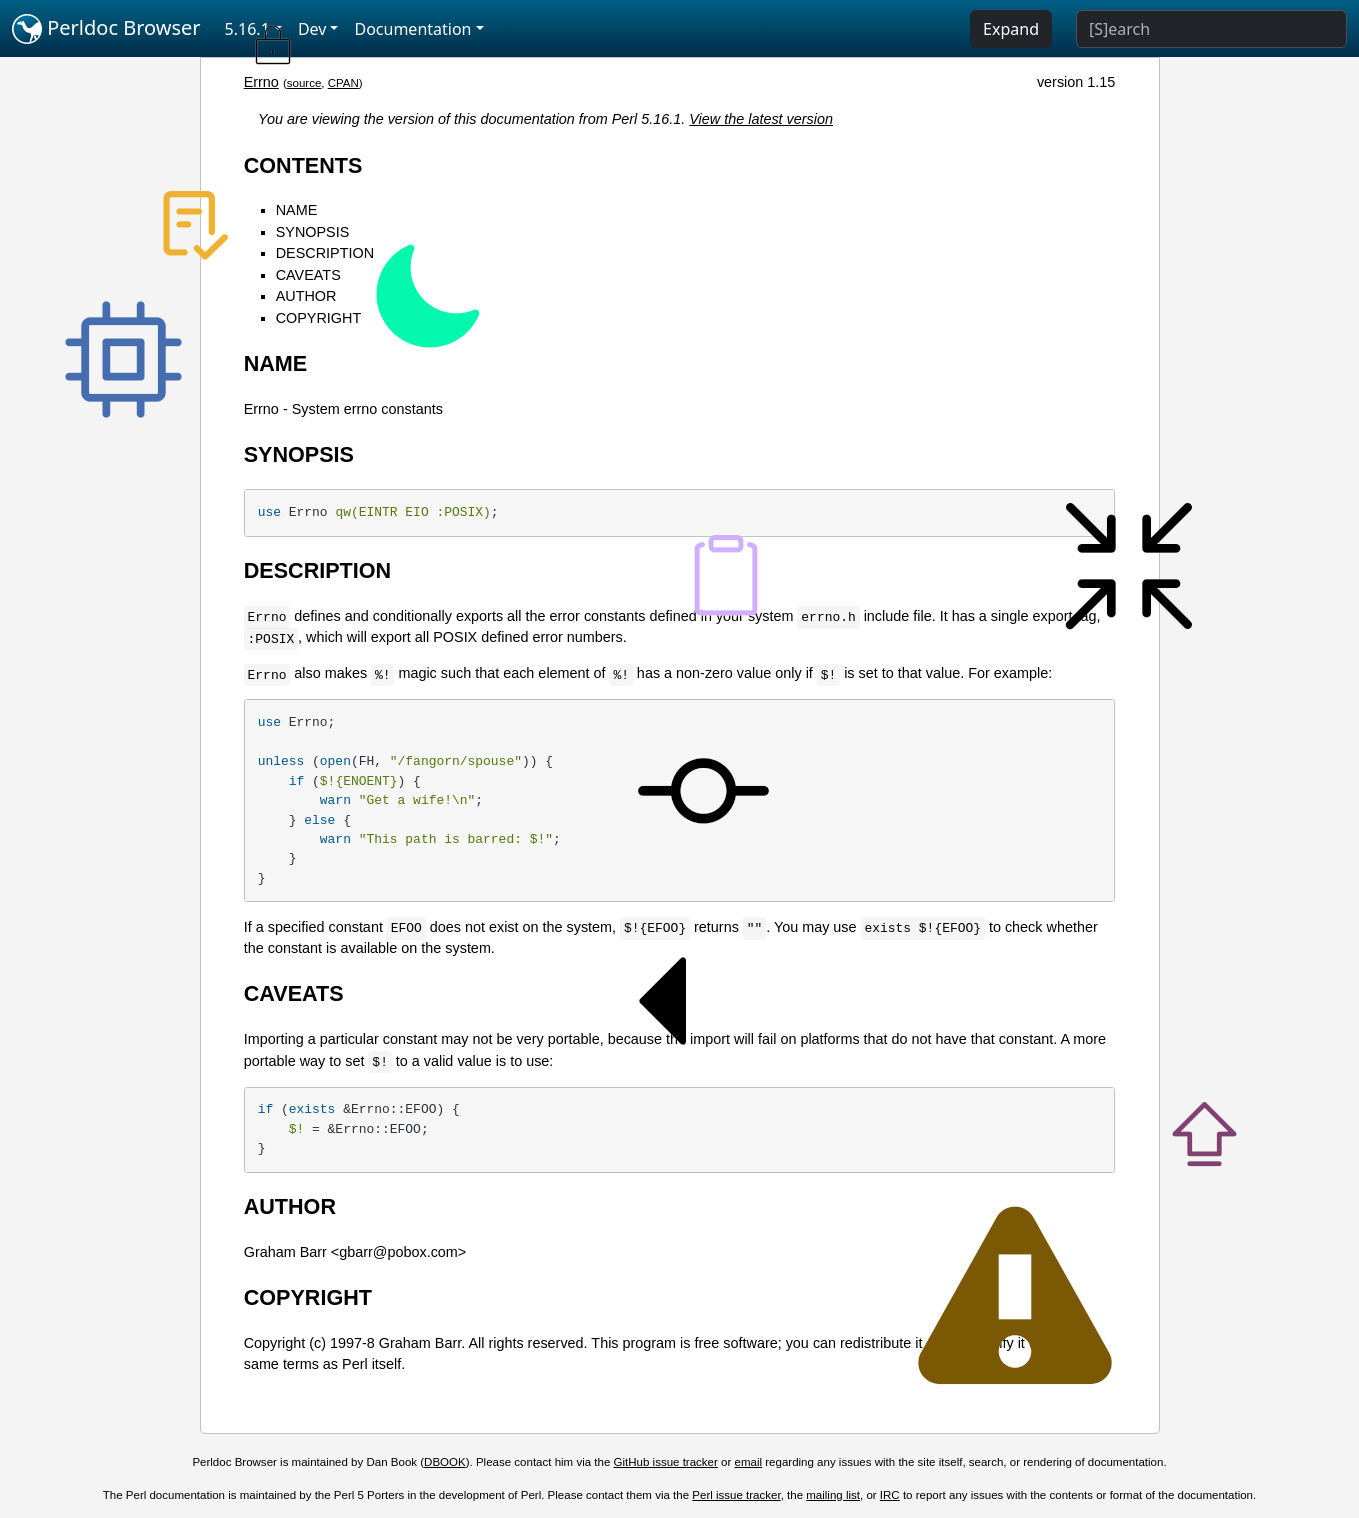 The width and height of the screenshot is (1359, 1518). I want to click on view or manage a task checklist, so click(193, 225).